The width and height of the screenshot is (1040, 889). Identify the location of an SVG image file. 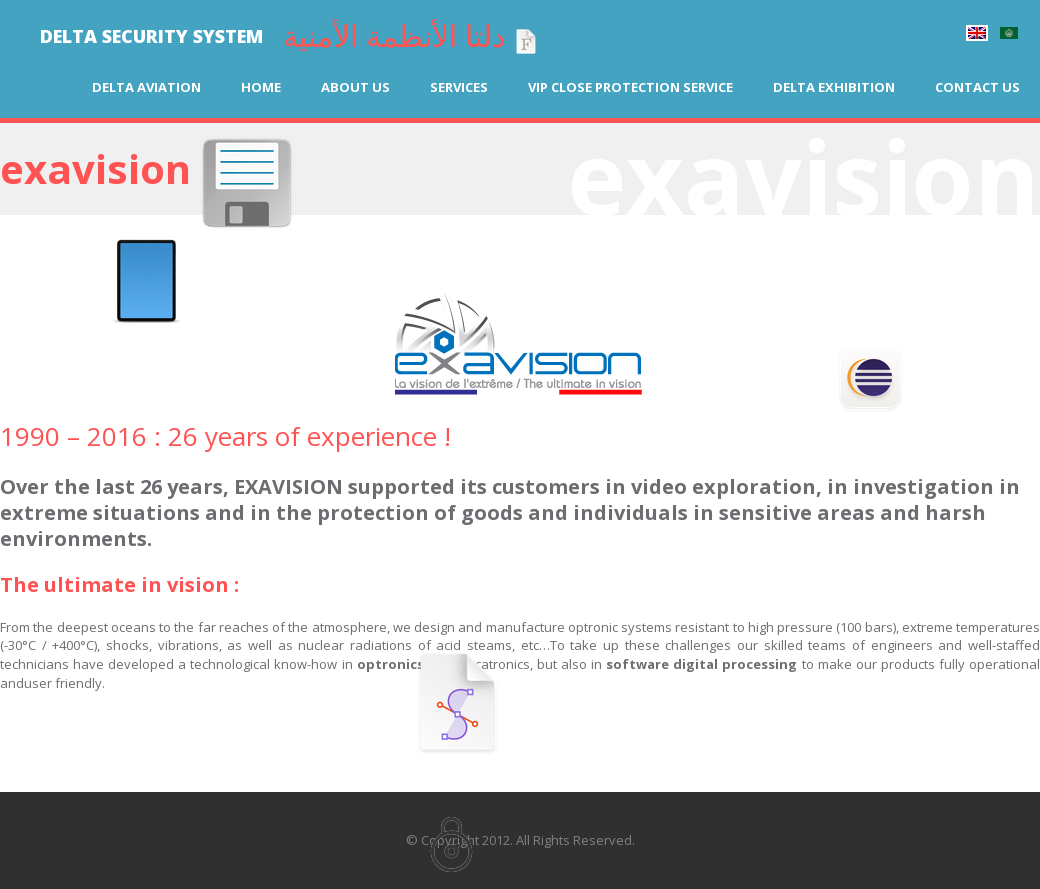
(457, 703).